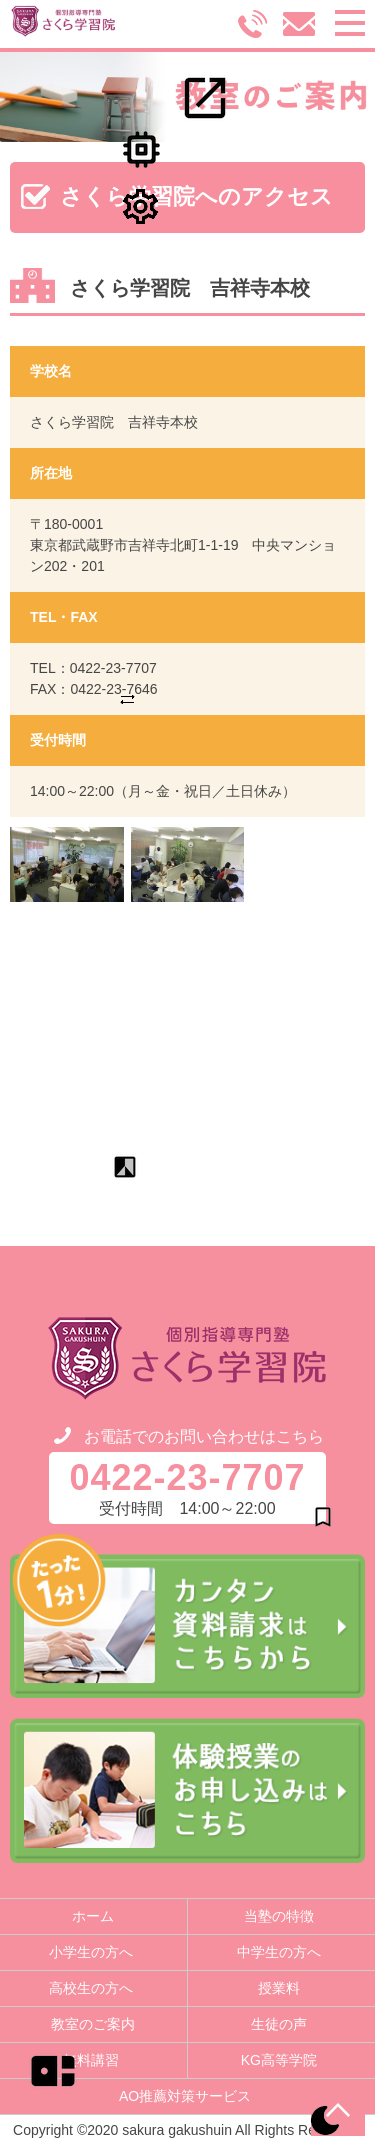  I want to click on view device memory or RAM usage, so click(141, 149).